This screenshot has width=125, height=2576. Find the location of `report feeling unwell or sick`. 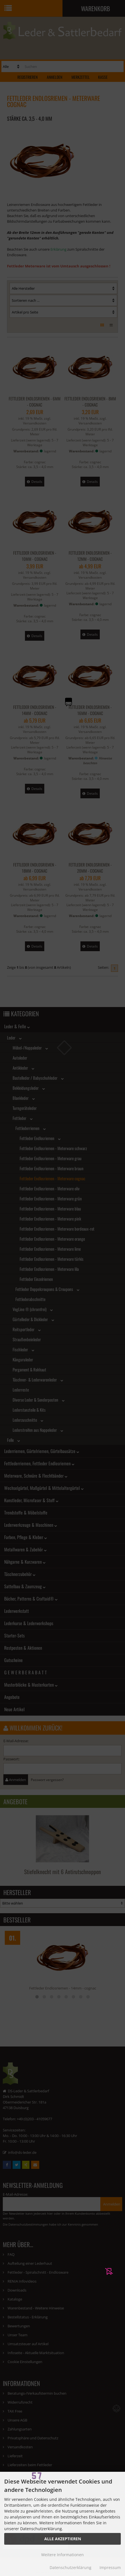

report feeling unwell or sick is located at coordinates (116, 2408).